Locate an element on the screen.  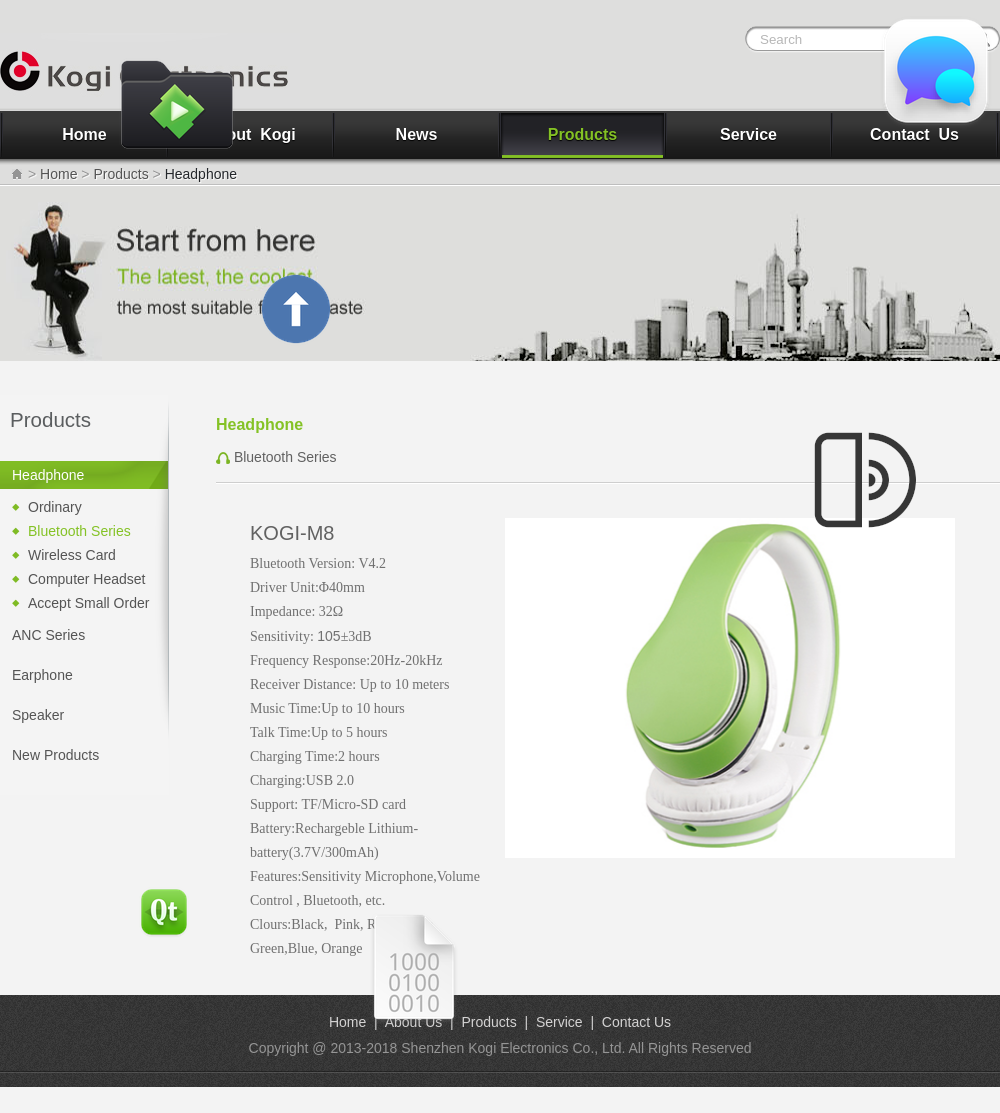
indicates a version control update is available is located at coordinates (296, 309).